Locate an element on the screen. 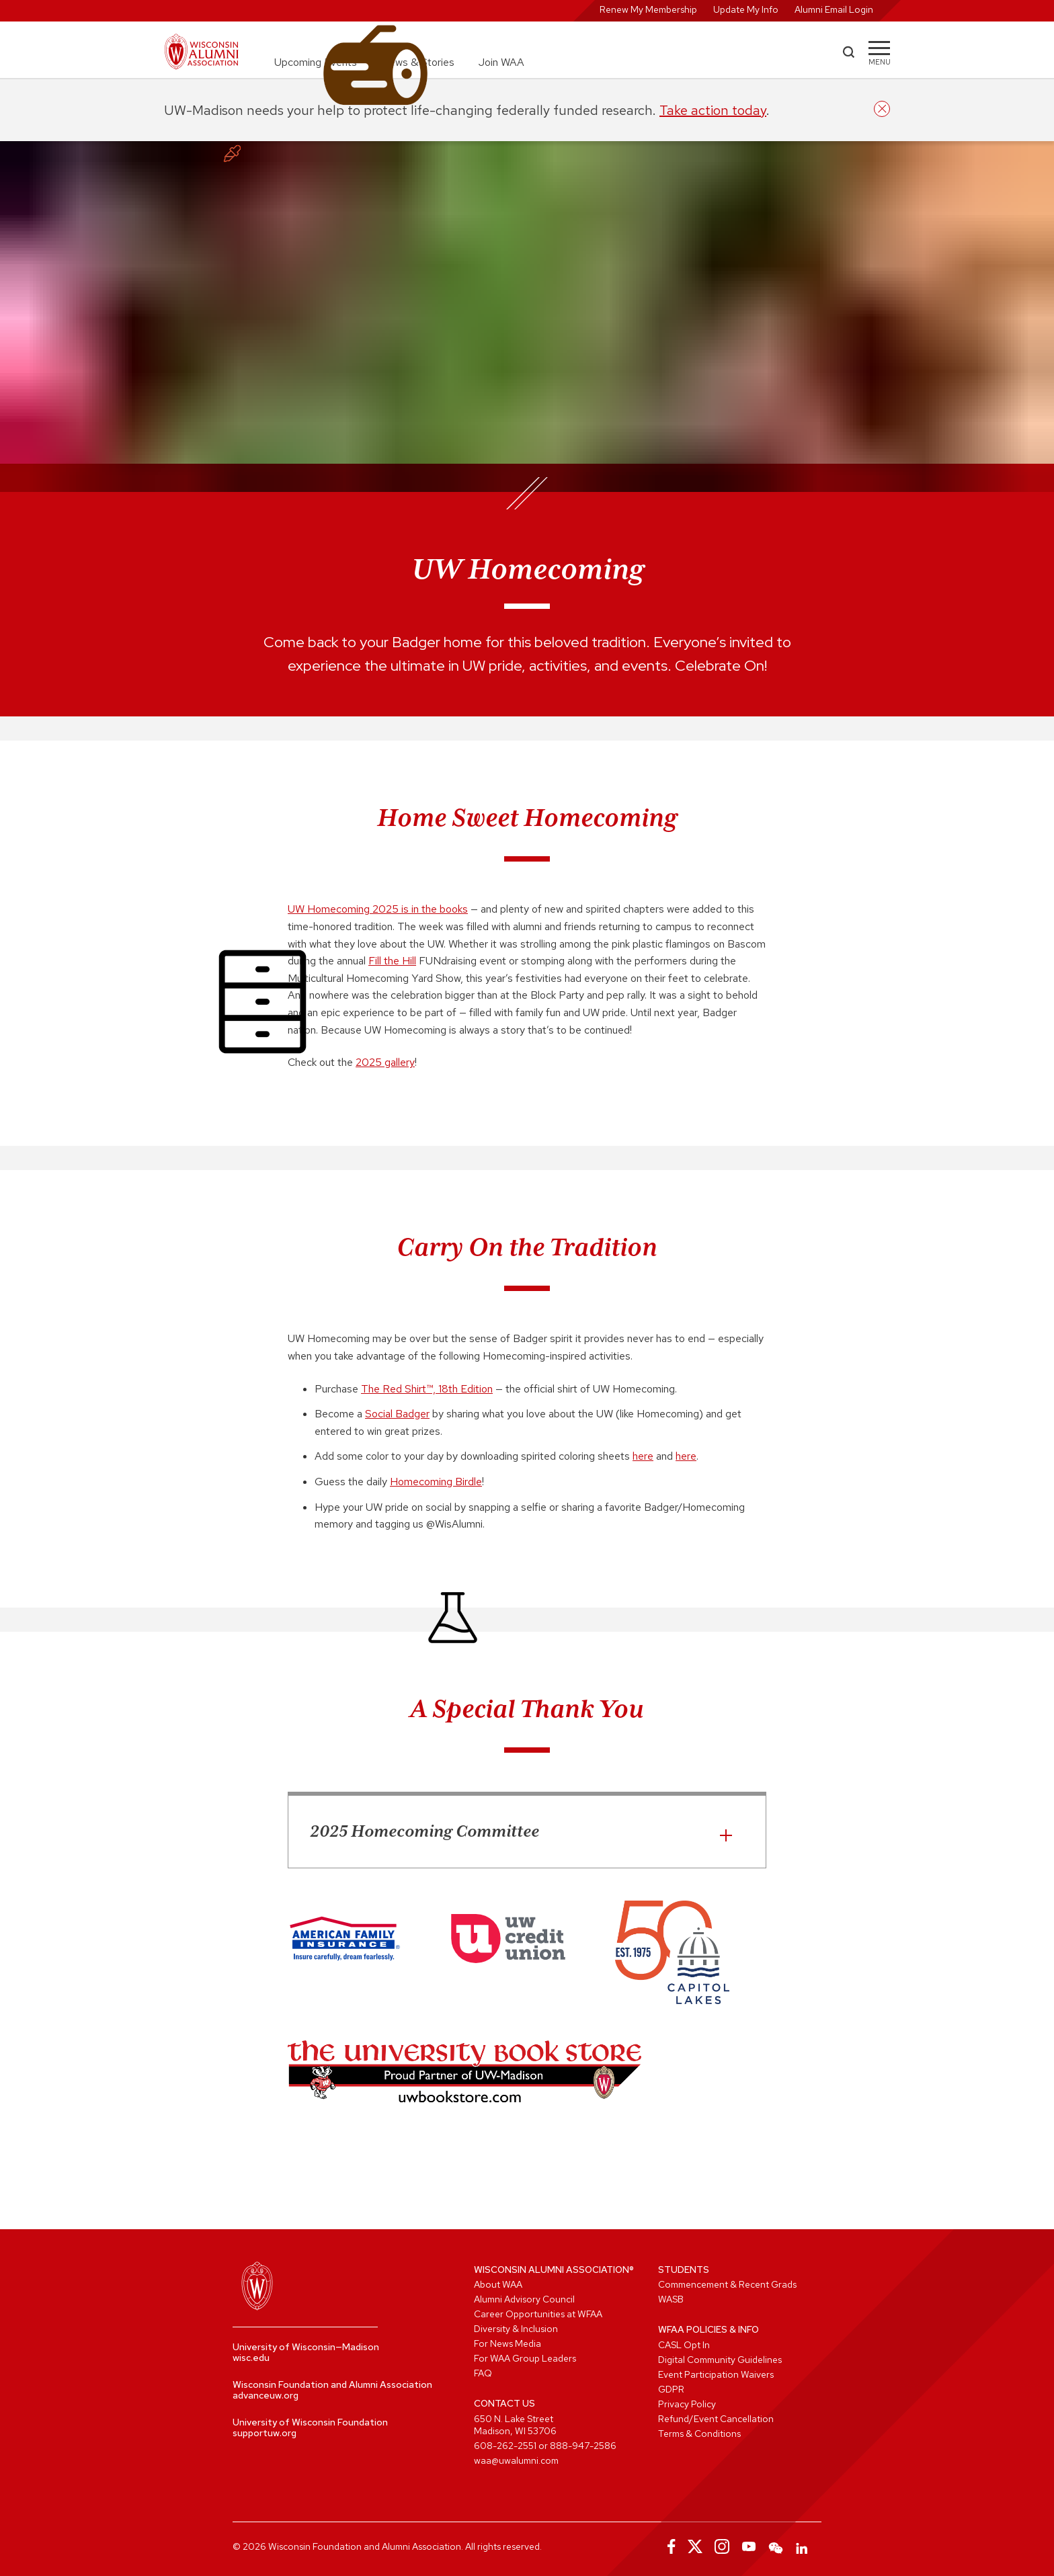 The width and height of the screenshot is (1054, 2576). access laboratory or science features is located at coordinates (452, 1618).